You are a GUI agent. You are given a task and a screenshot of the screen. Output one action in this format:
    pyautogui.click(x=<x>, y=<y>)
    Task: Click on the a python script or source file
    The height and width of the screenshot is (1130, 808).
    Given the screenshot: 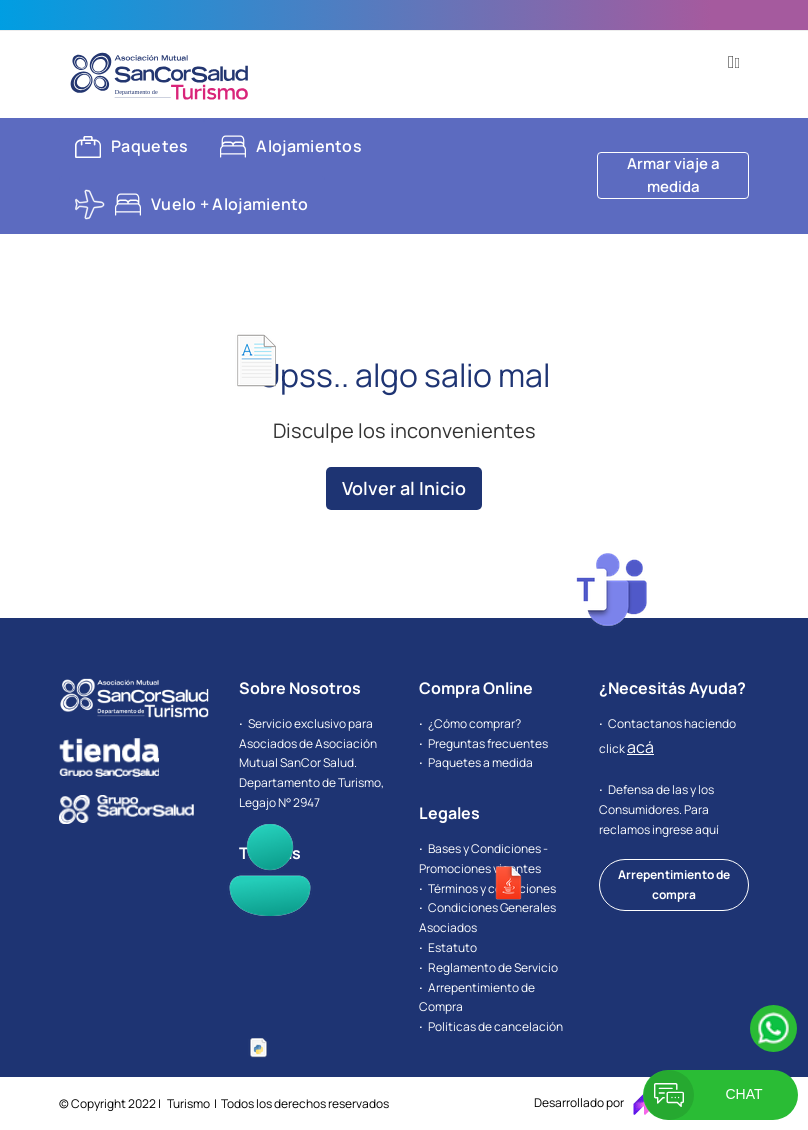 What is the action you would take?
    pyautogui.click(x=258, y=1047)
    